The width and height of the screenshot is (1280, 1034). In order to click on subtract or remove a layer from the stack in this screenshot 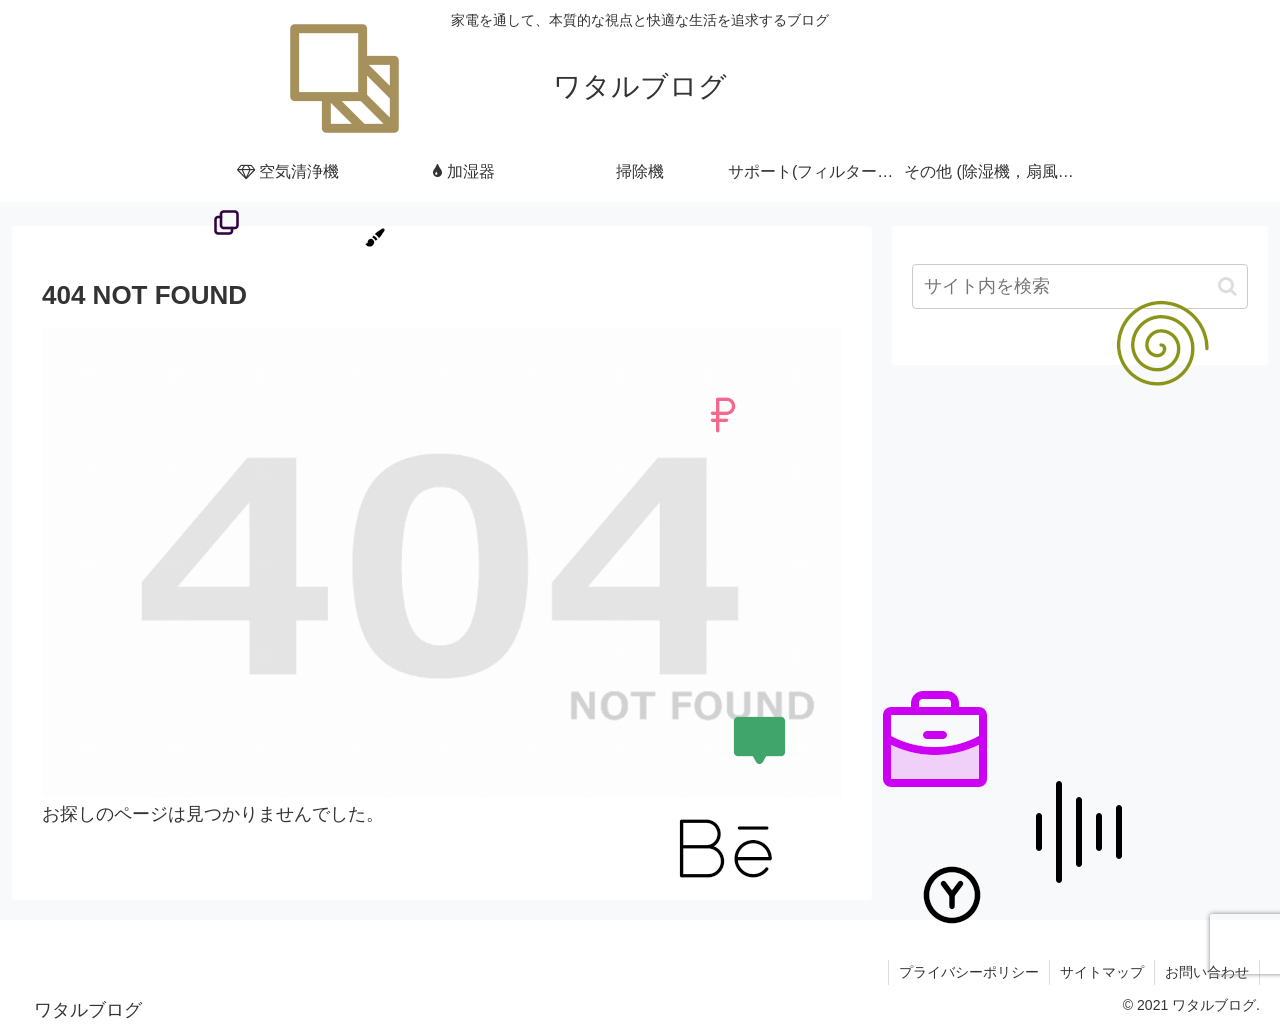, I will do `click(226, 222)`.